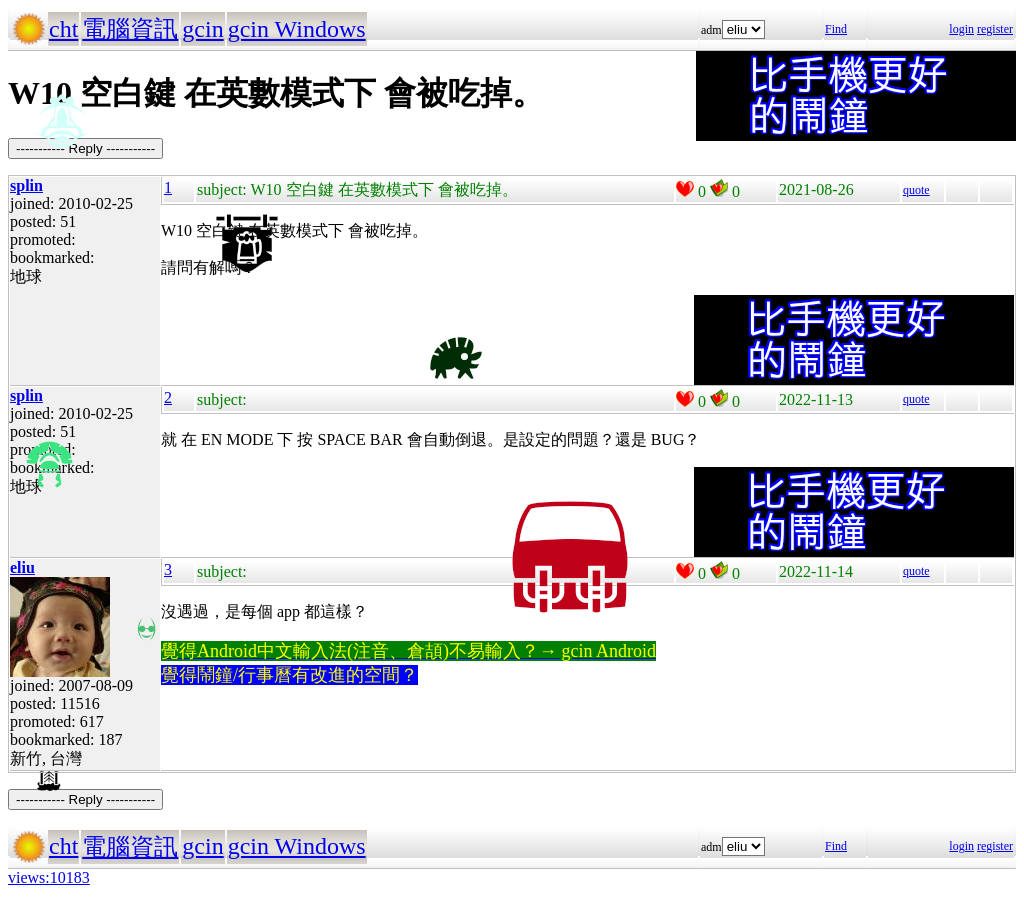  What do you see at coordinates (147, 629) in the screenshot?
I see `select the mad scientist character class` at bounding box center [147, 629].